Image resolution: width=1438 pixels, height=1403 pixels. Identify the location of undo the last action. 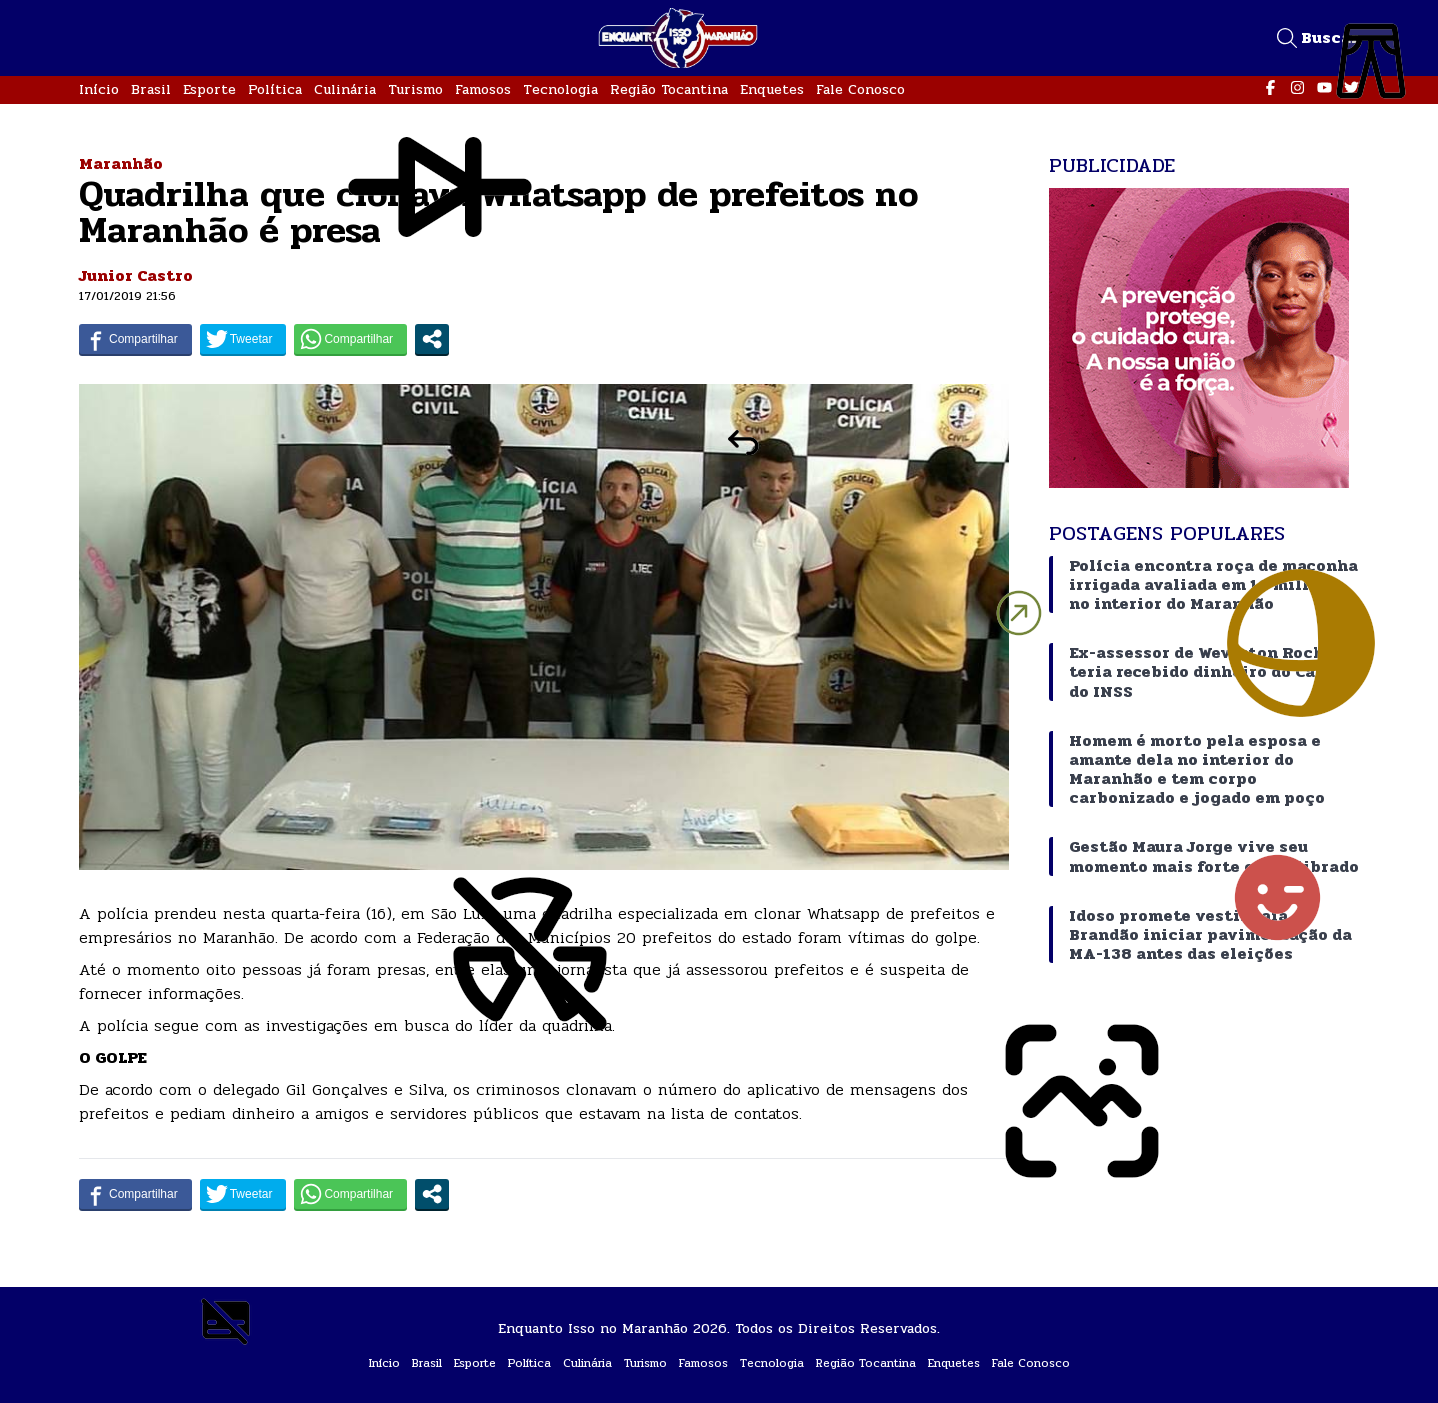
(742, 442).